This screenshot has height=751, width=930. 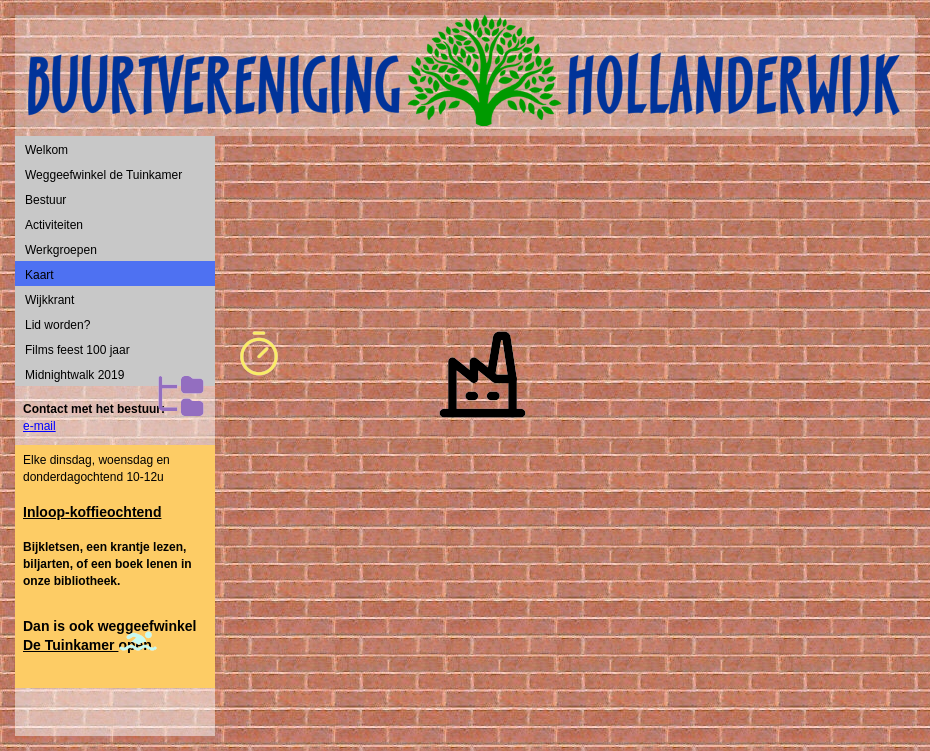 I want to click on browse folder hierarchy, so click(x=181, y=396).